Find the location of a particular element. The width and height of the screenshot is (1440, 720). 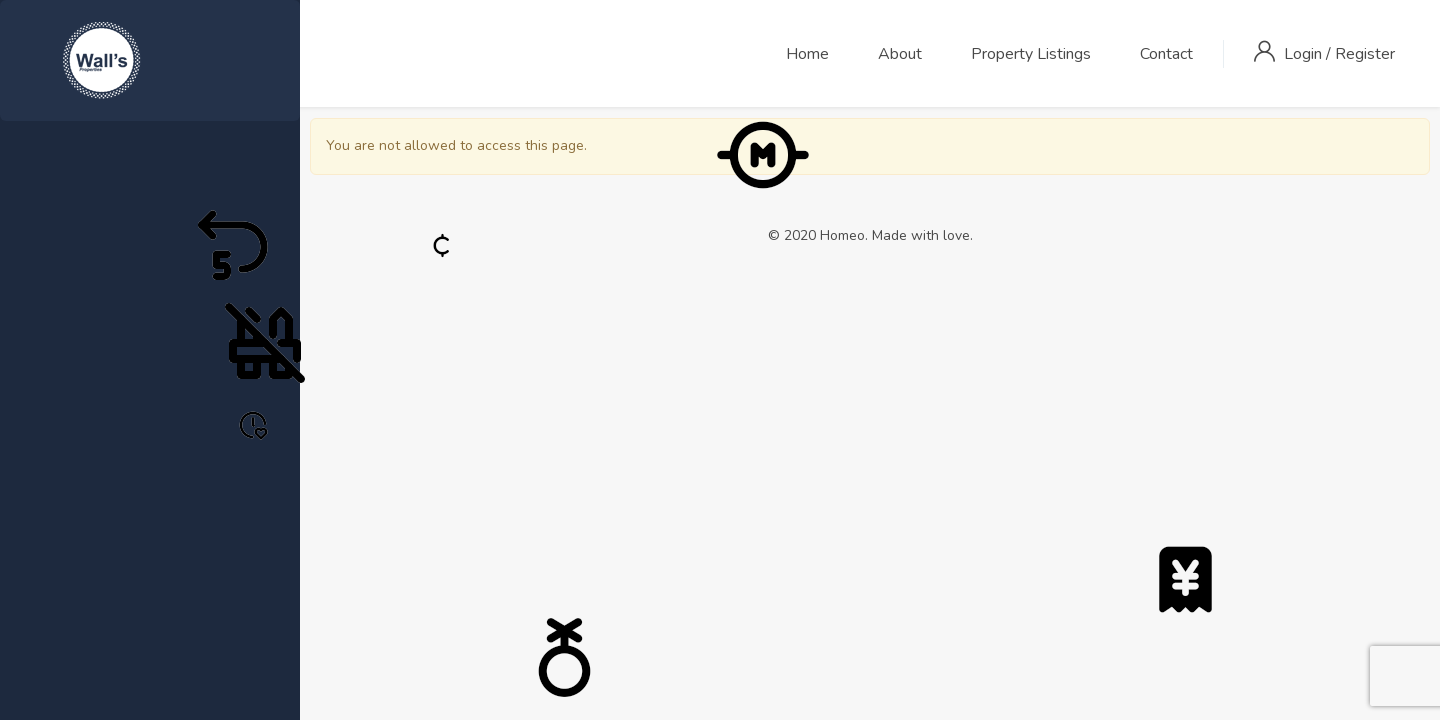

represents a motor component in a circuit diagram is located at coordinates (763, 155).